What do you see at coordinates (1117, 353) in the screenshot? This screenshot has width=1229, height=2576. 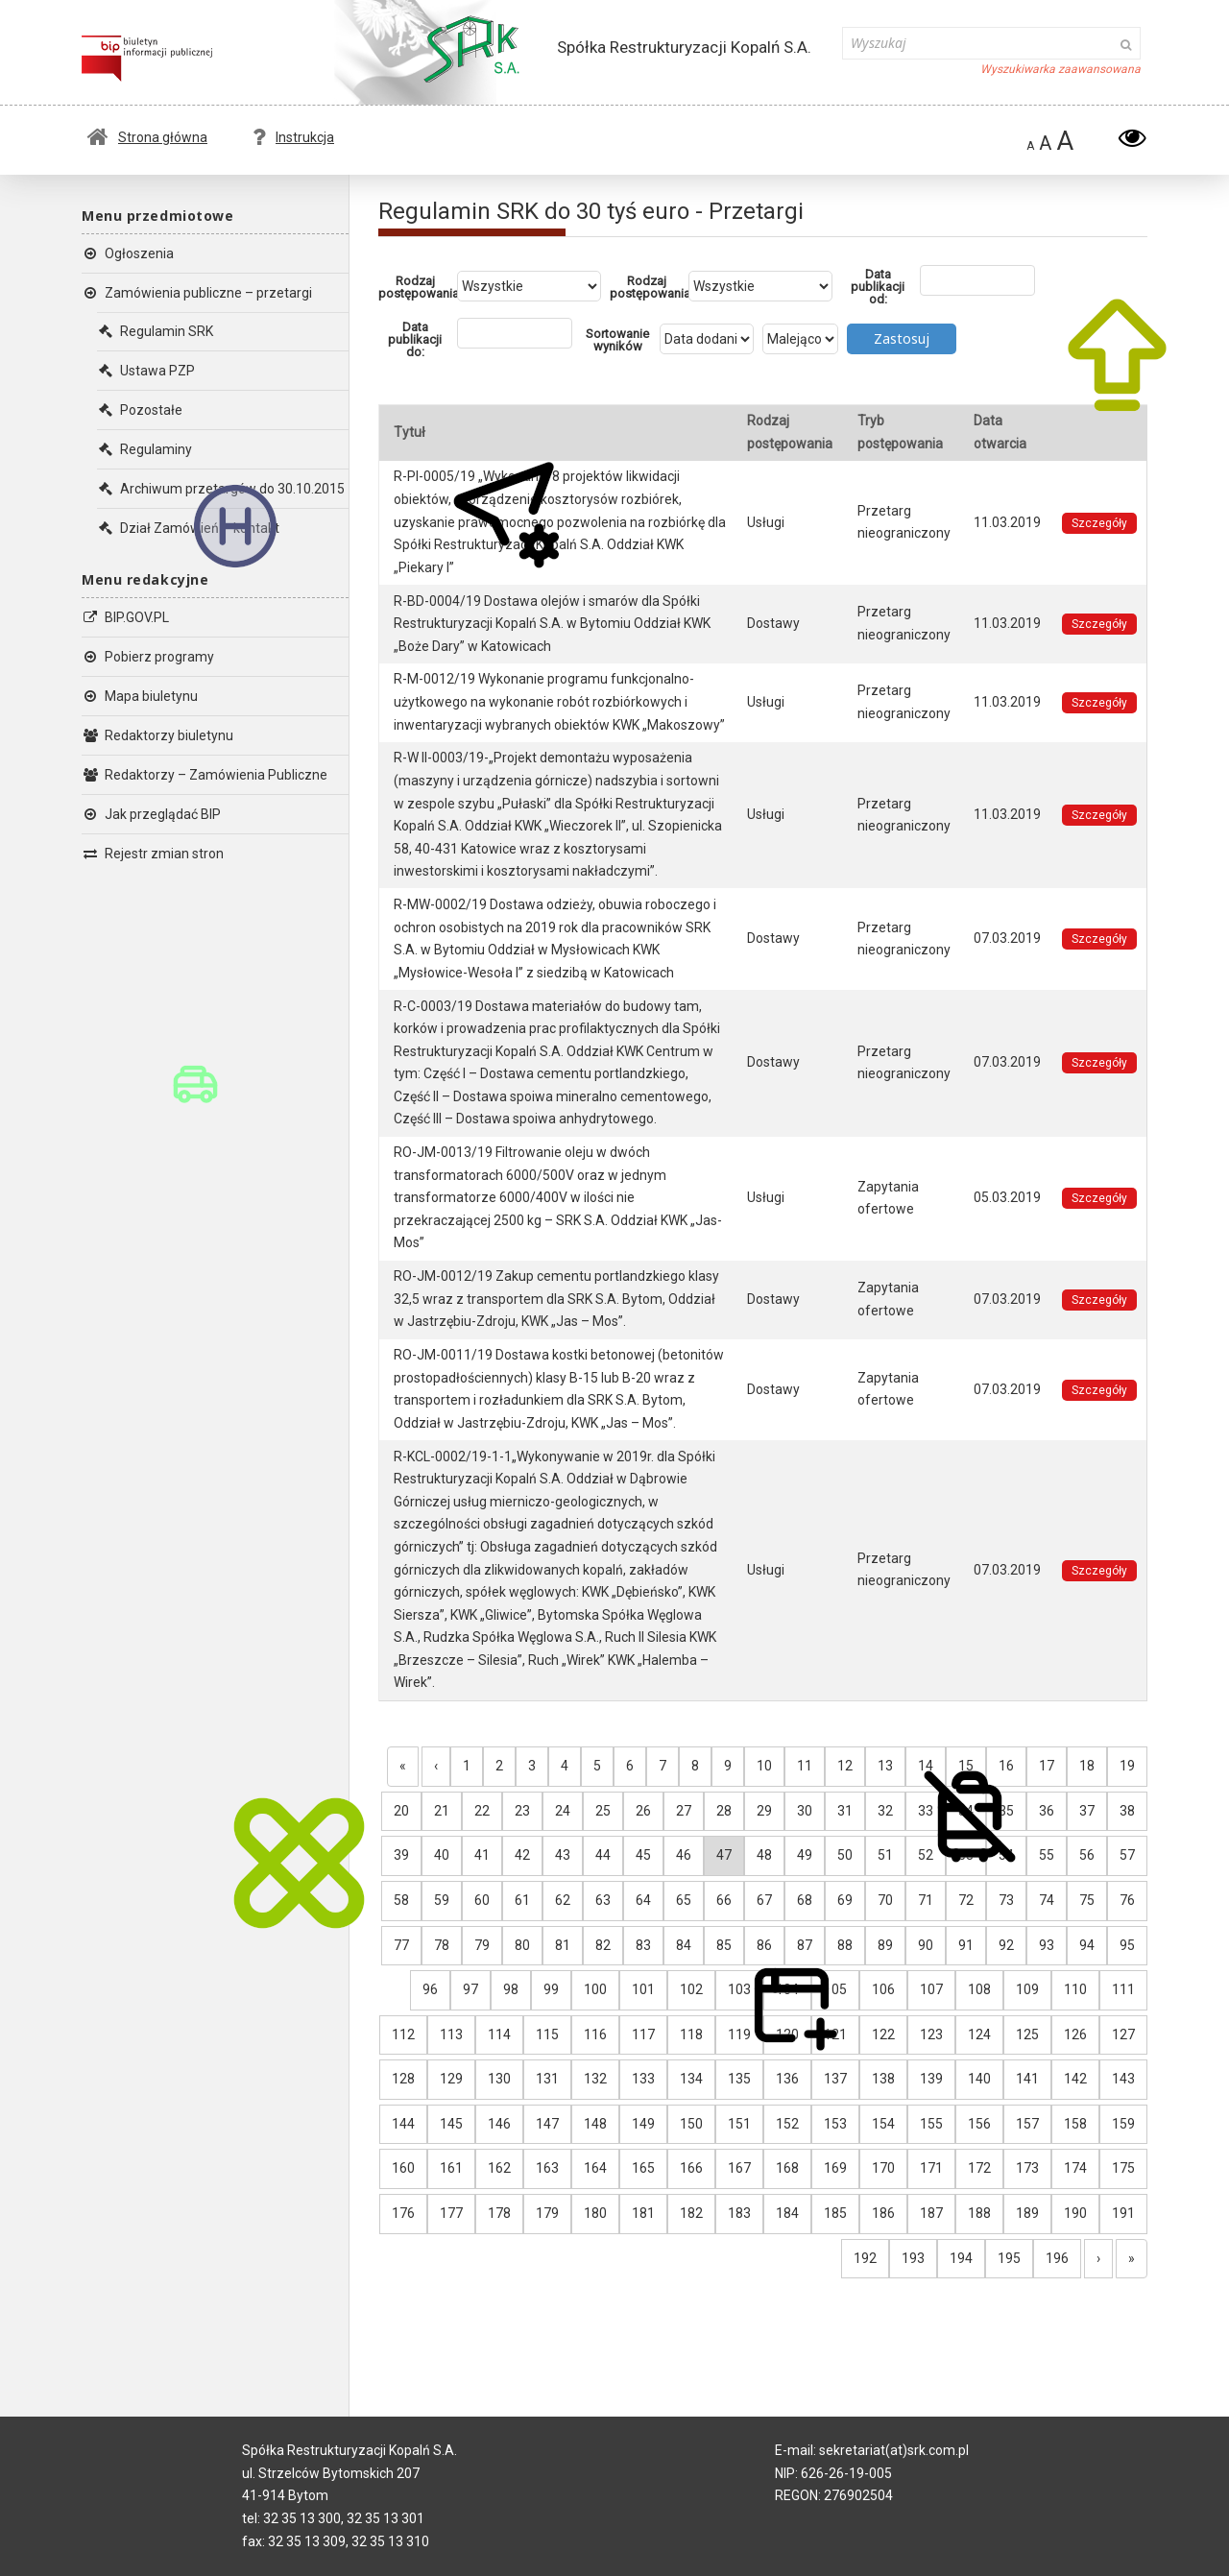 I see `upload a file or document` at bounding box center [1117, 353].